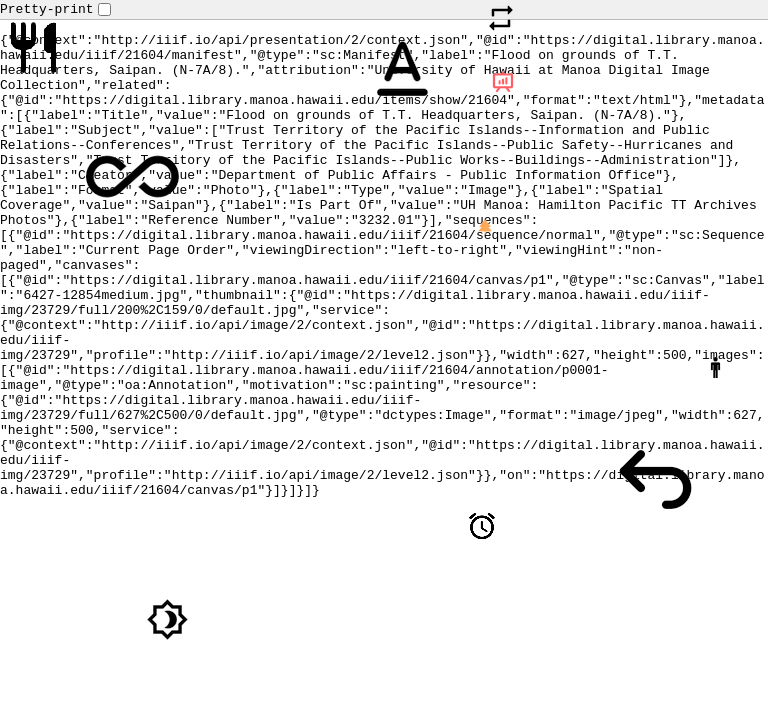 This screenshot has width=768, height=720. I want to click on select male gender option, so click(715, 367).